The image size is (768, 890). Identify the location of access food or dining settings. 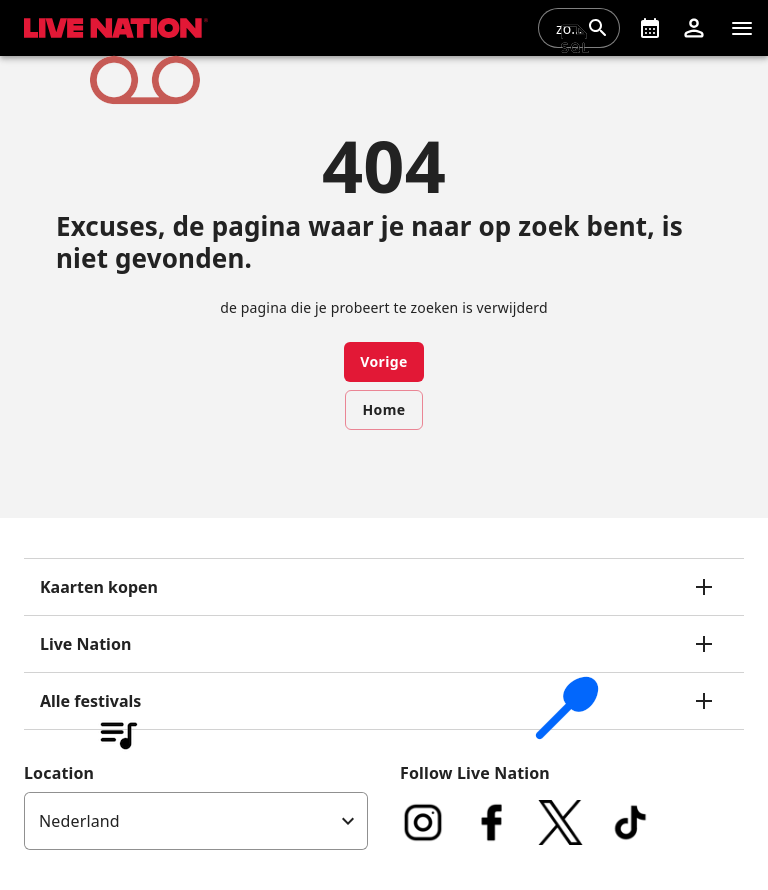
(567, 708).